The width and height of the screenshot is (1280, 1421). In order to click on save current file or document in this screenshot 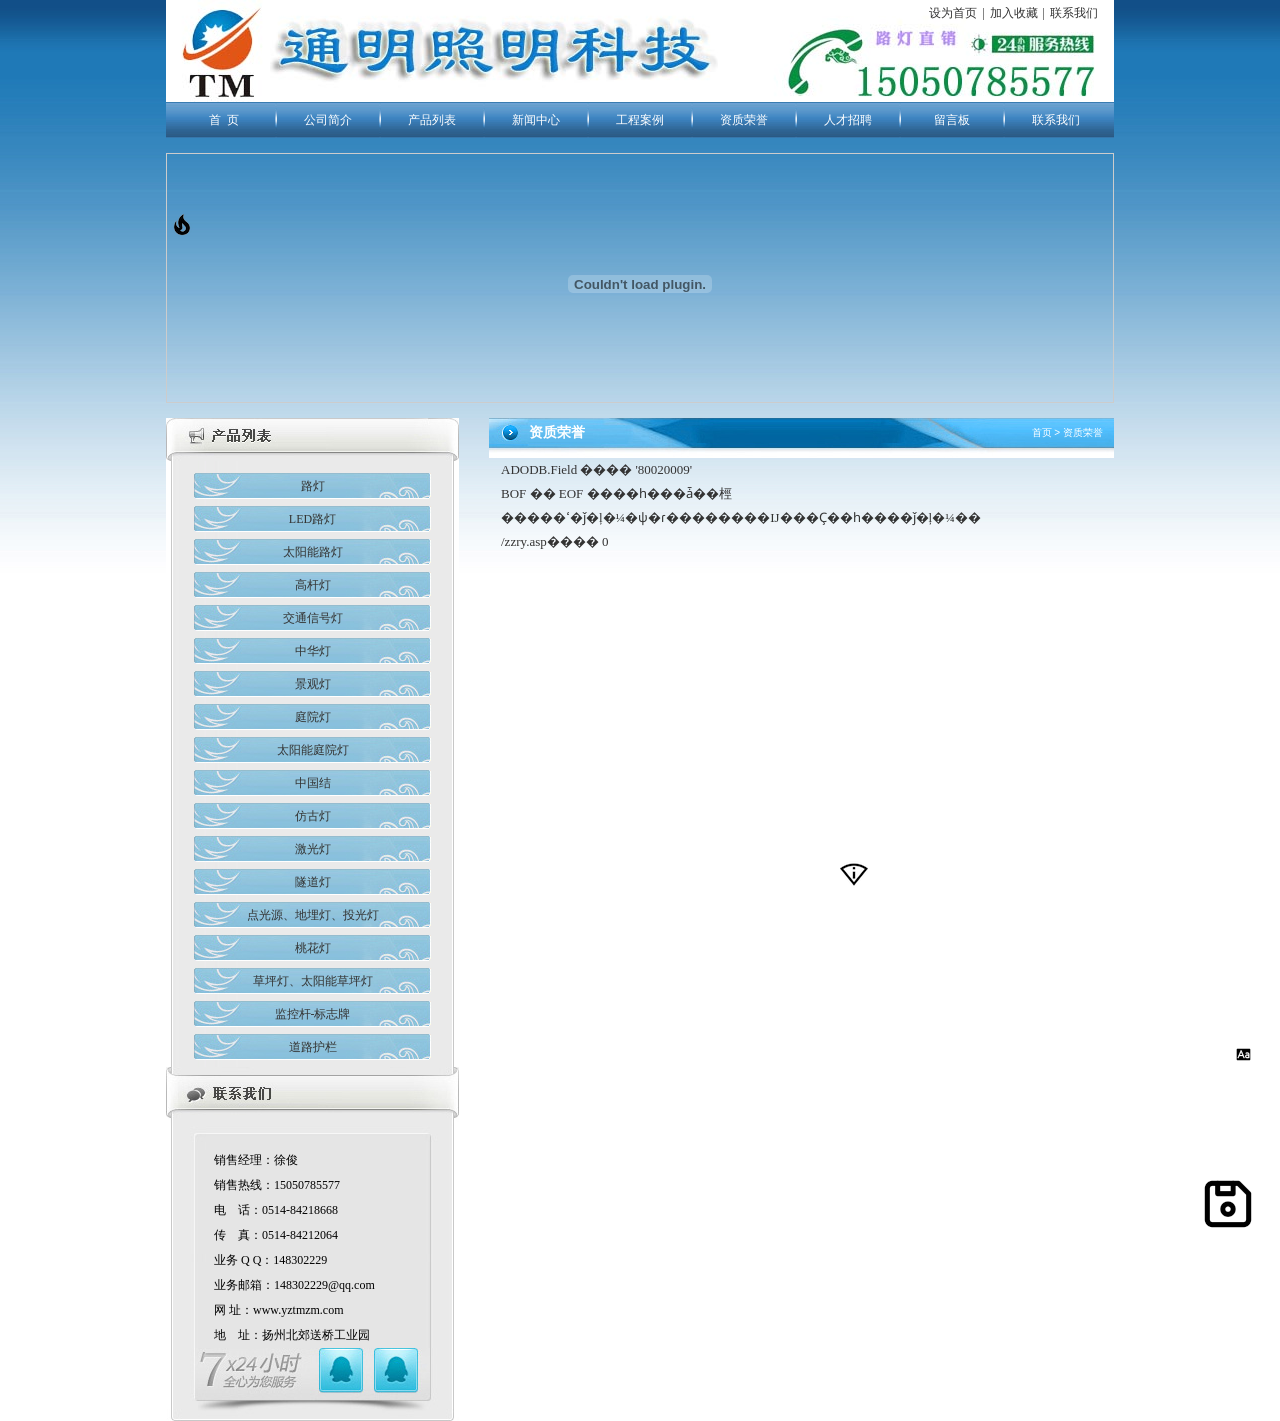, I will do `click(1228, 1204)`.